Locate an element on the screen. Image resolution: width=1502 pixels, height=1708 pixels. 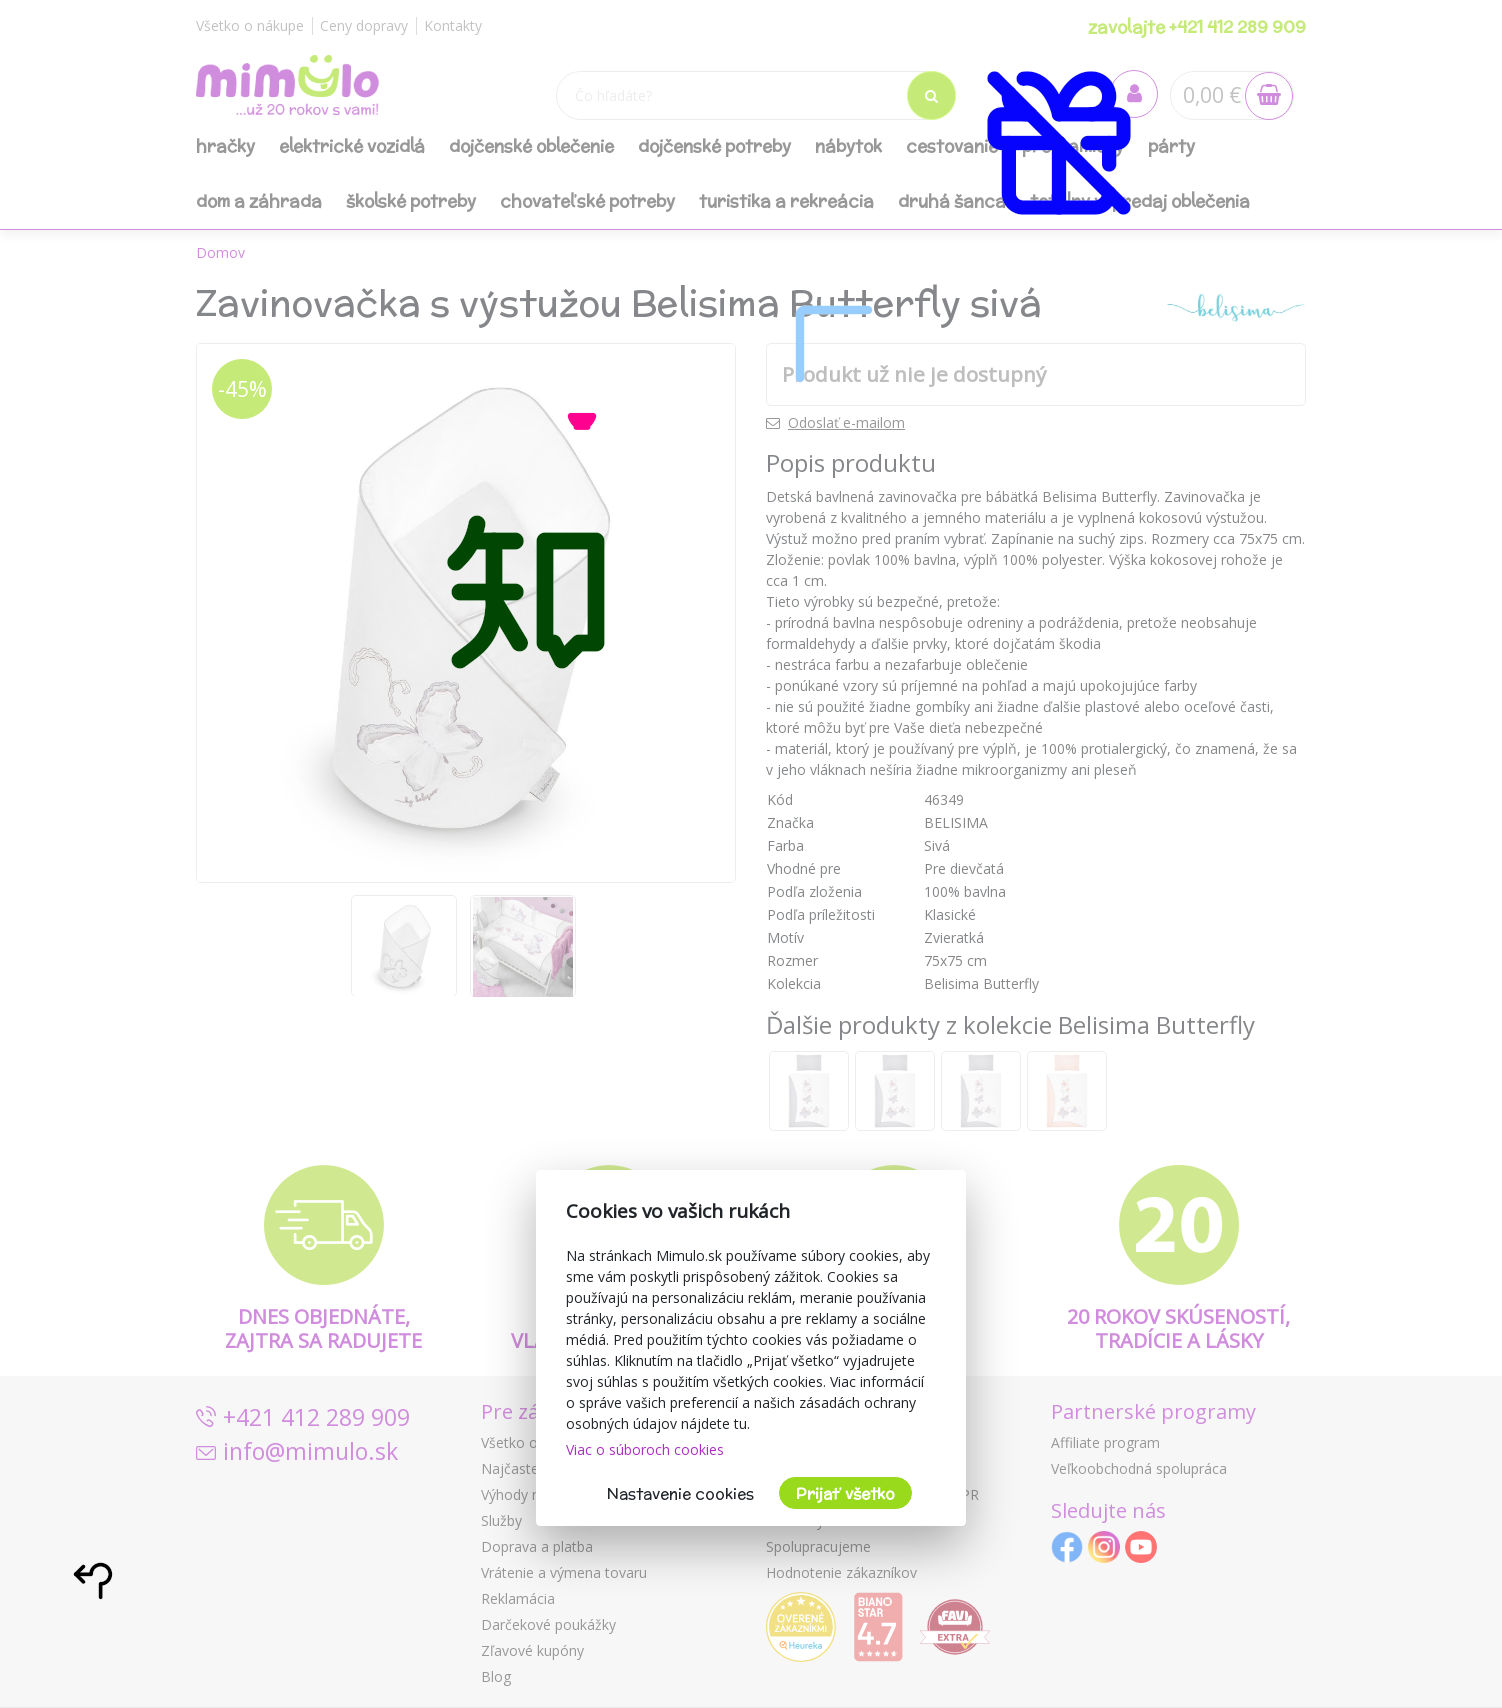
open zhihu app is located at coordinates (528, 592).